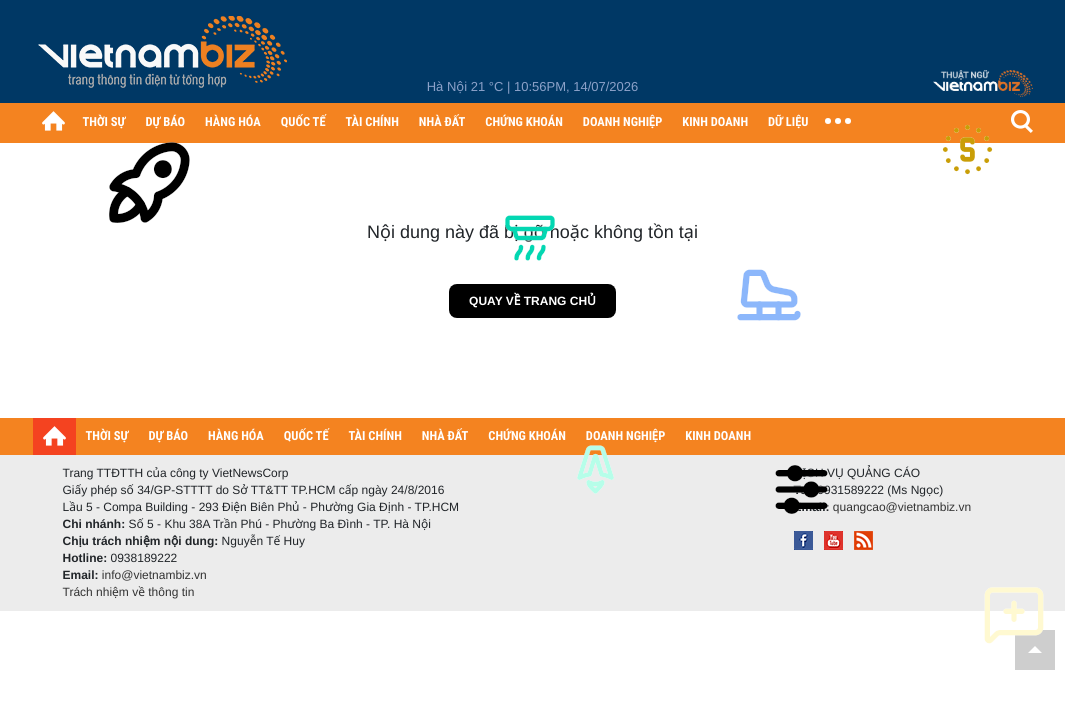  I want to click on compose a new message, so click(1014, 614).